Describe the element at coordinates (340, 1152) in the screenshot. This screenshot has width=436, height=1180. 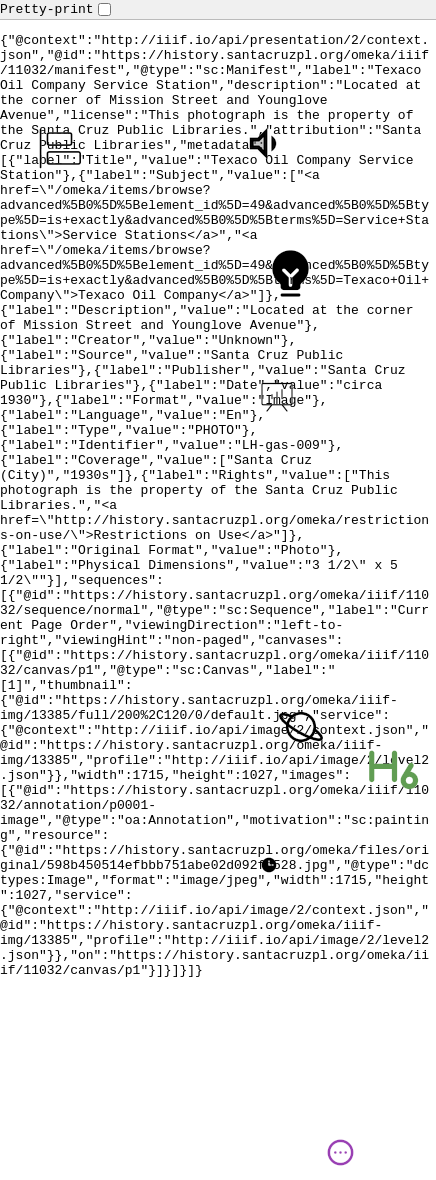
I see `open more options menu` at that location.